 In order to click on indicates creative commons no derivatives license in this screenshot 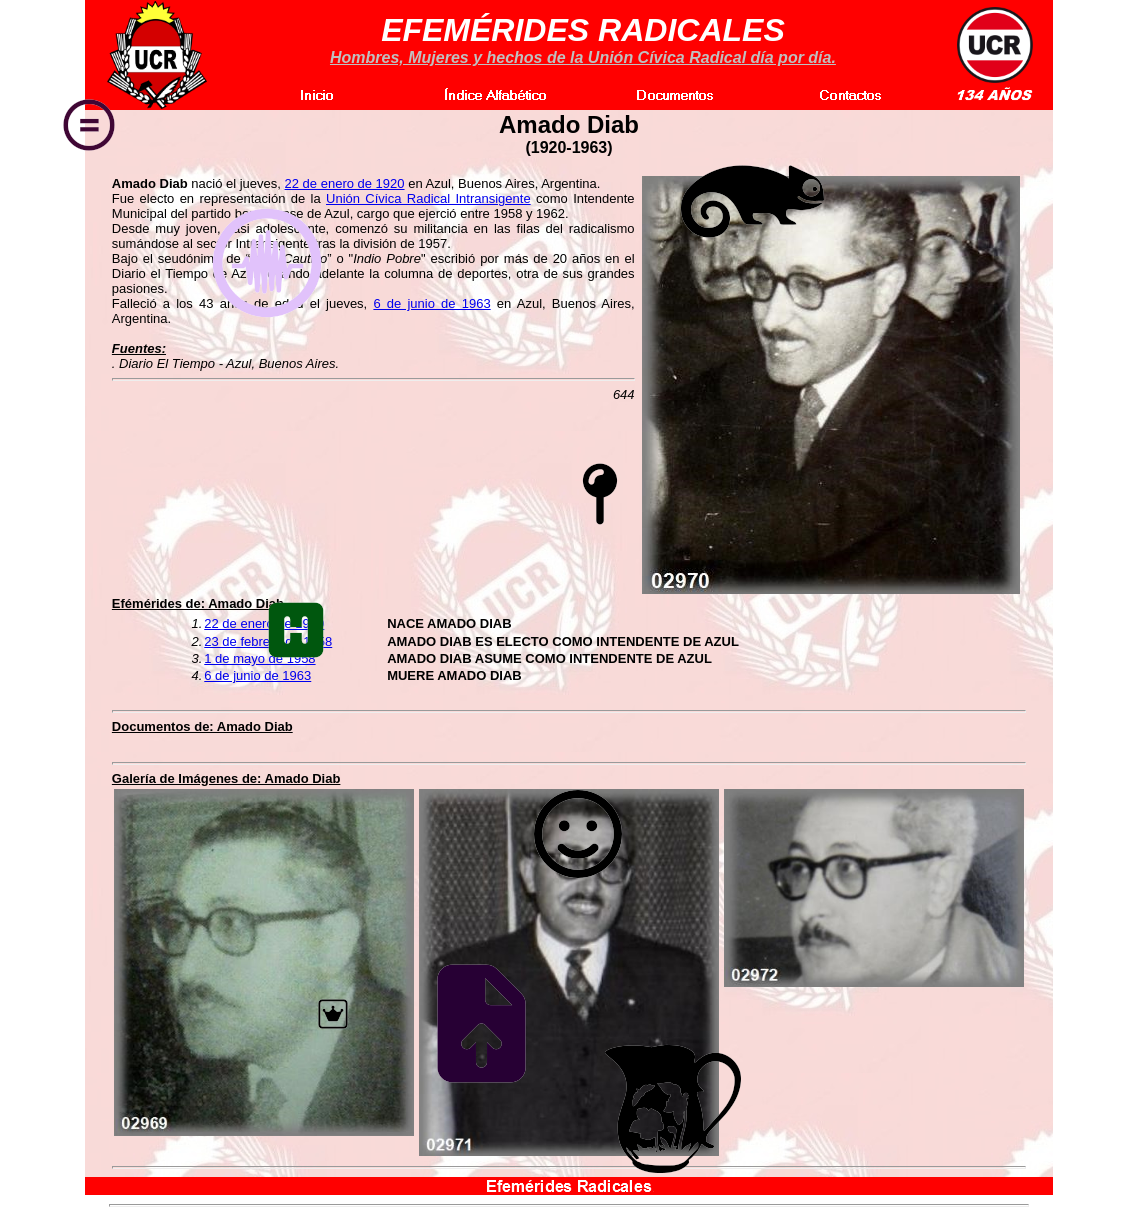, I will do `click(89, 125)`.